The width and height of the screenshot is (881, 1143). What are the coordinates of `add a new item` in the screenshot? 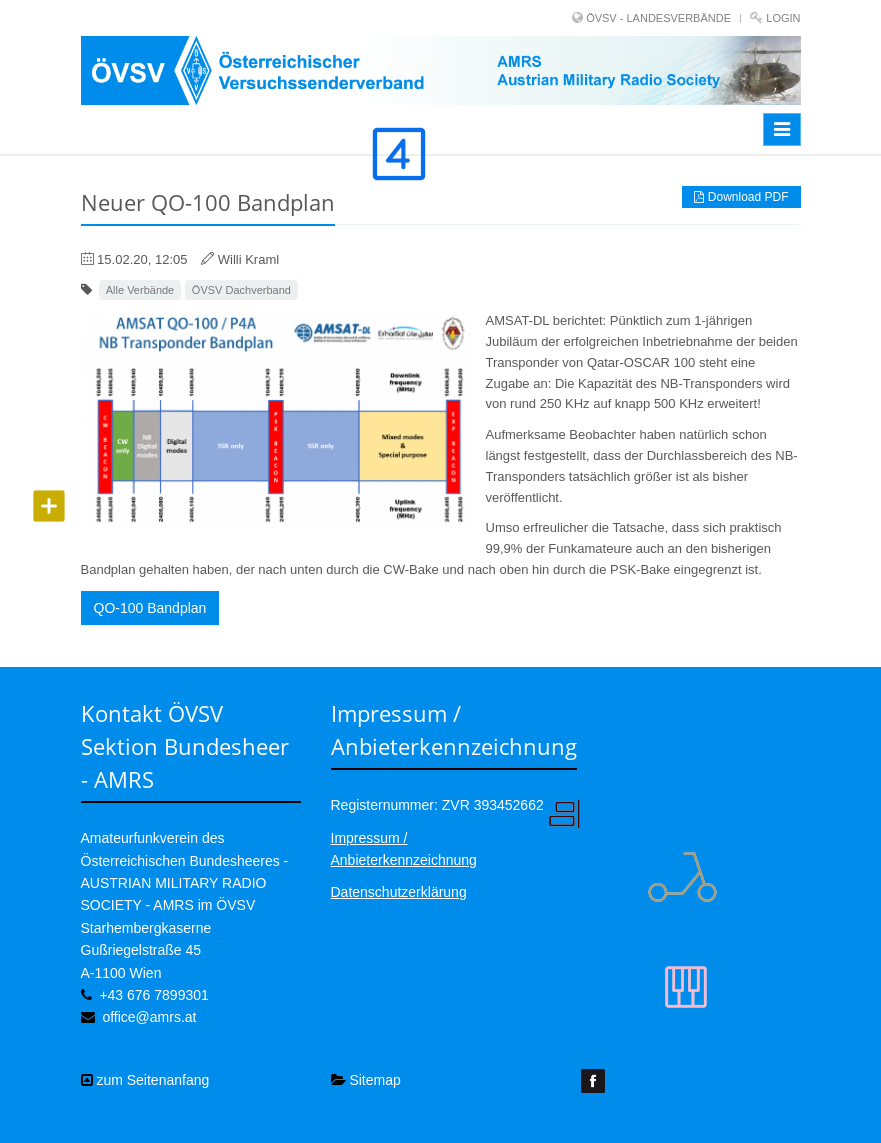 It's located at (49, 506).